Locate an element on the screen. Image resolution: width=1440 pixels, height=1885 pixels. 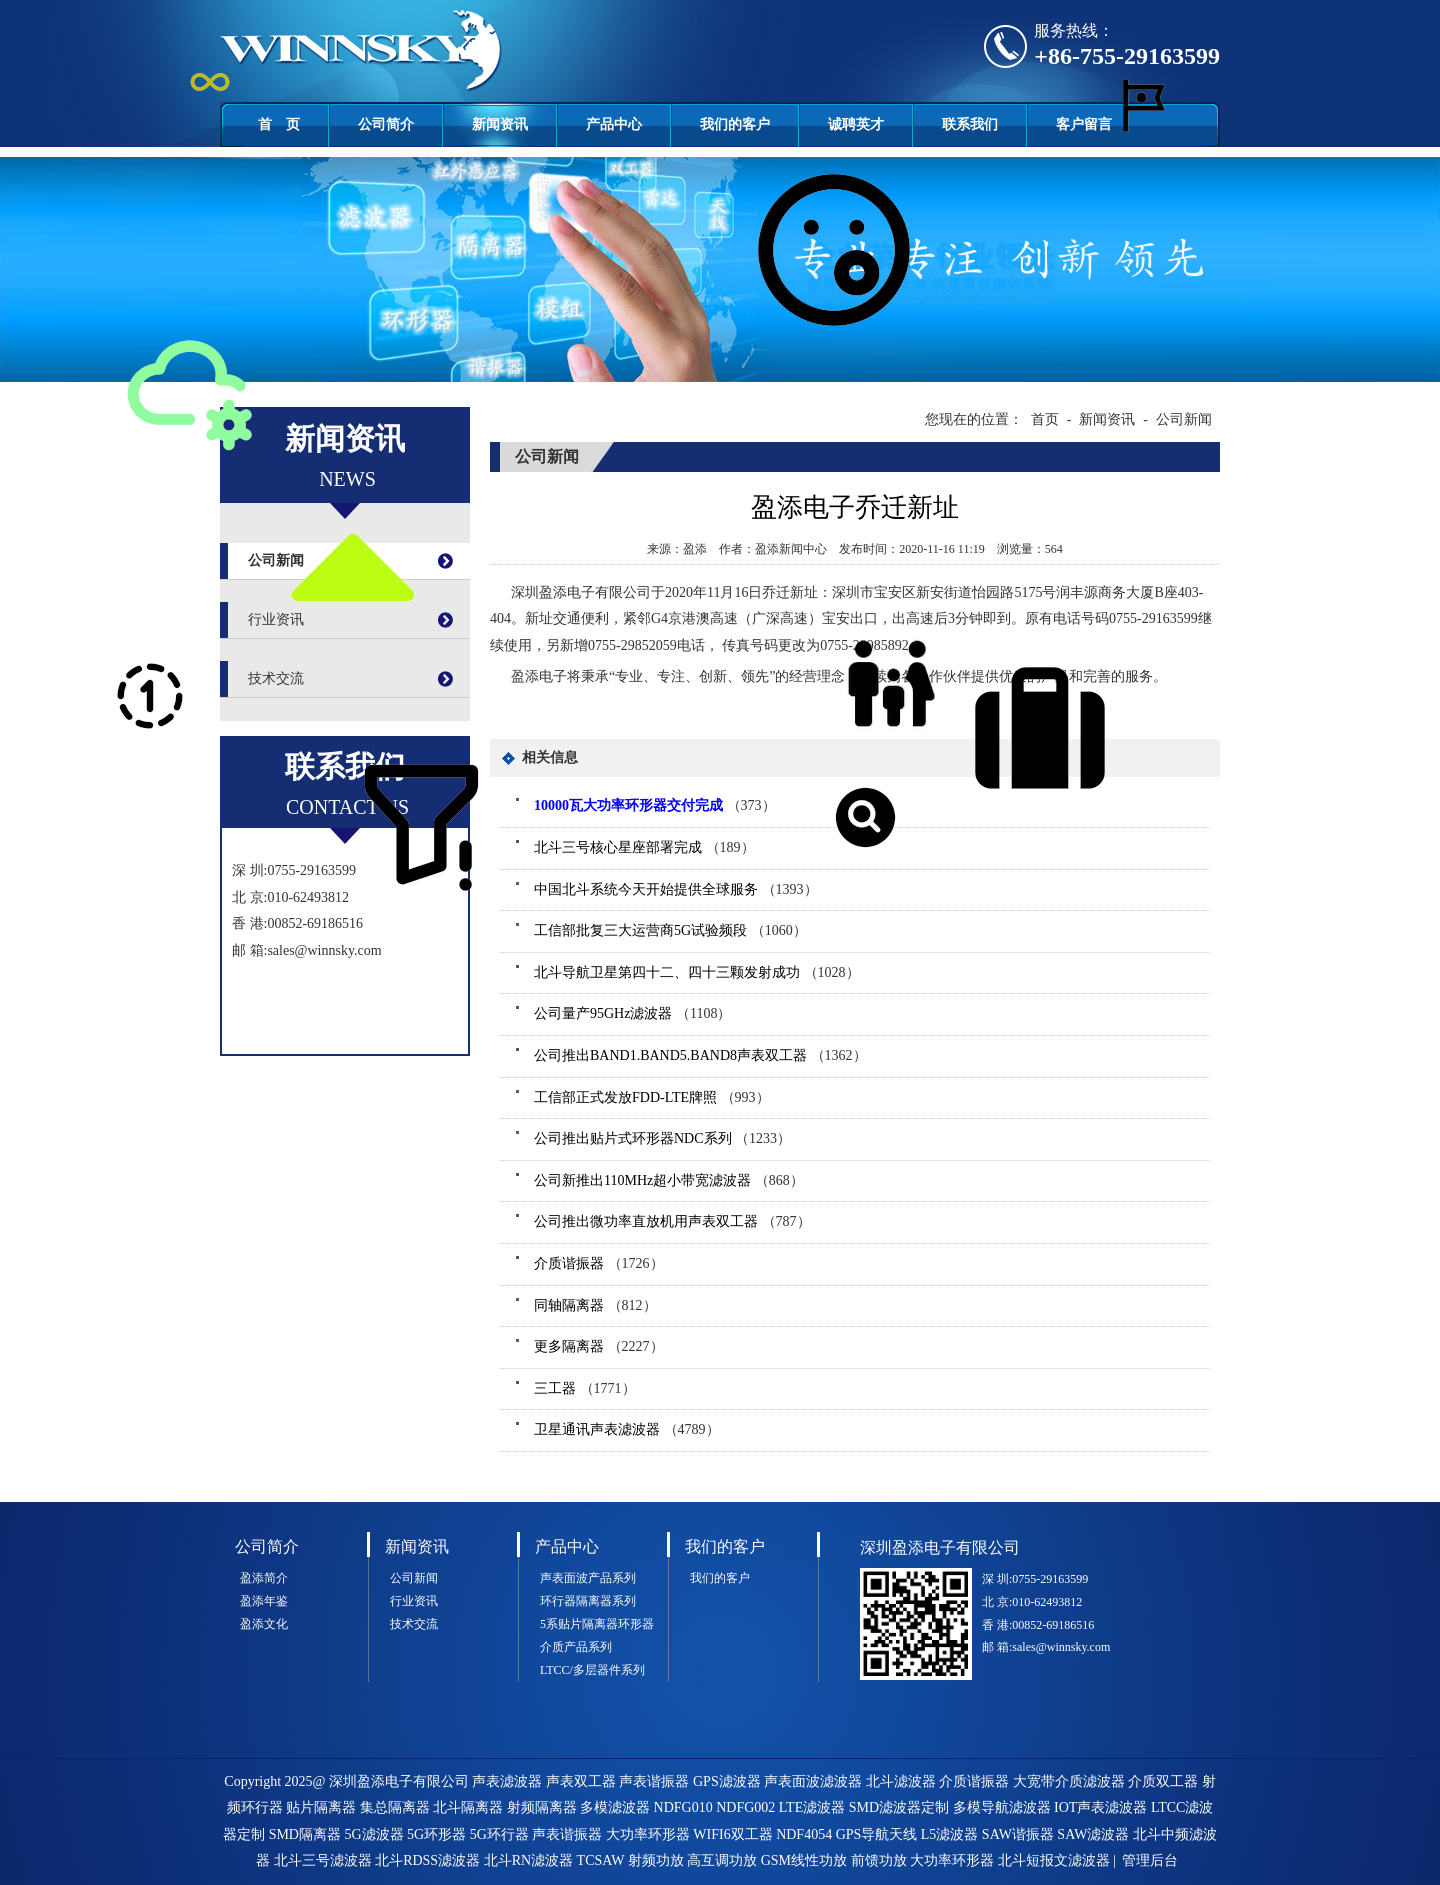
indicates step one in a multi-step process is located at coordinates (150, 696).